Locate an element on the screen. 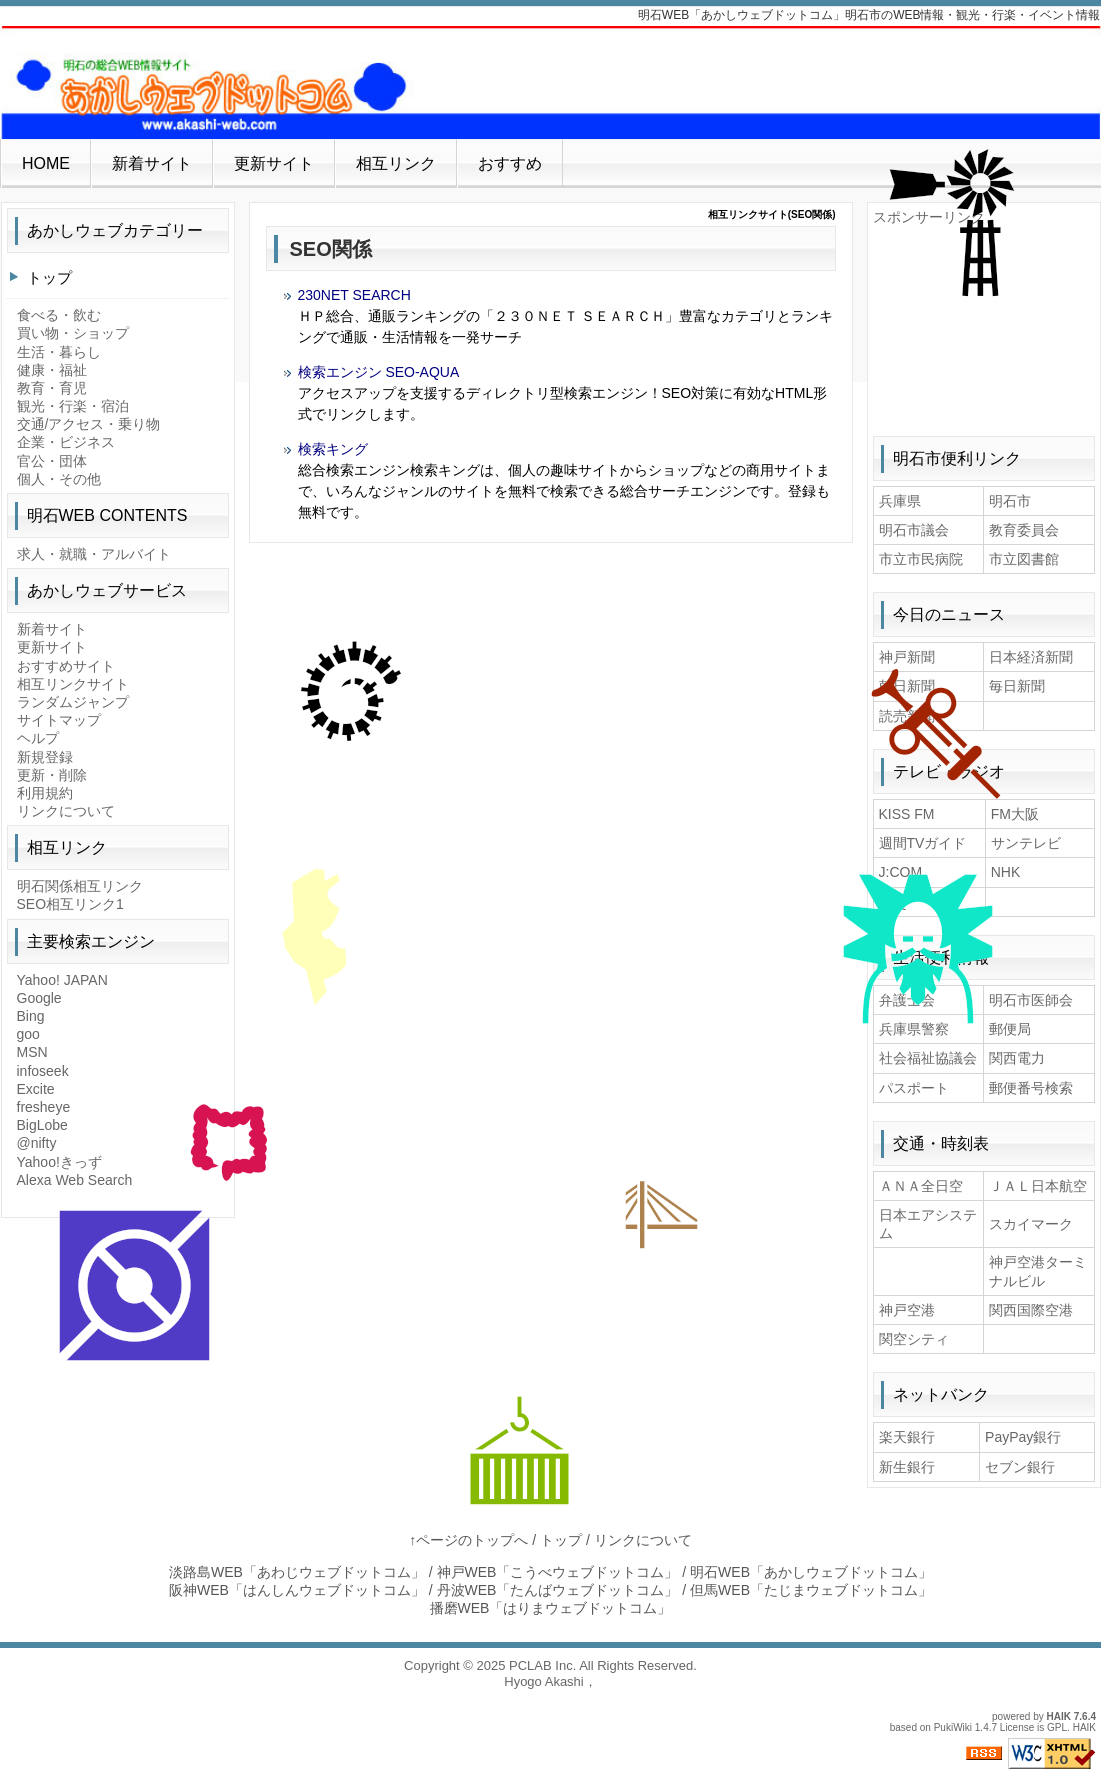 Image resolution: width=1101 pixels, height=1774 pixels. view bridge or infrastructure locations is located at coordinates (661, 1213).